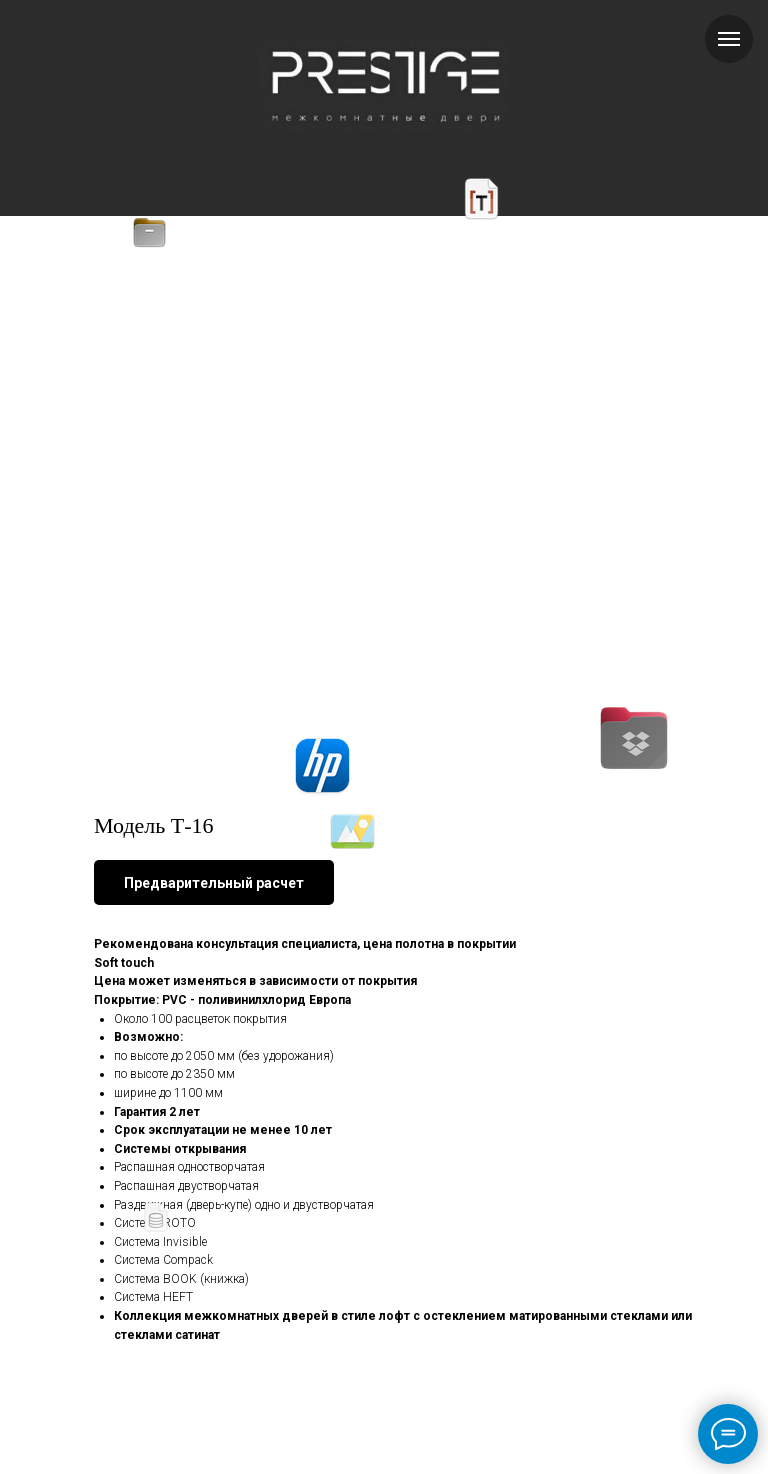 The image size is (768, 1474). What do you see at coordinates (634, 738) in the screenshot?
I see `open your dropbox synced folder` at bounding box center [634, 738].